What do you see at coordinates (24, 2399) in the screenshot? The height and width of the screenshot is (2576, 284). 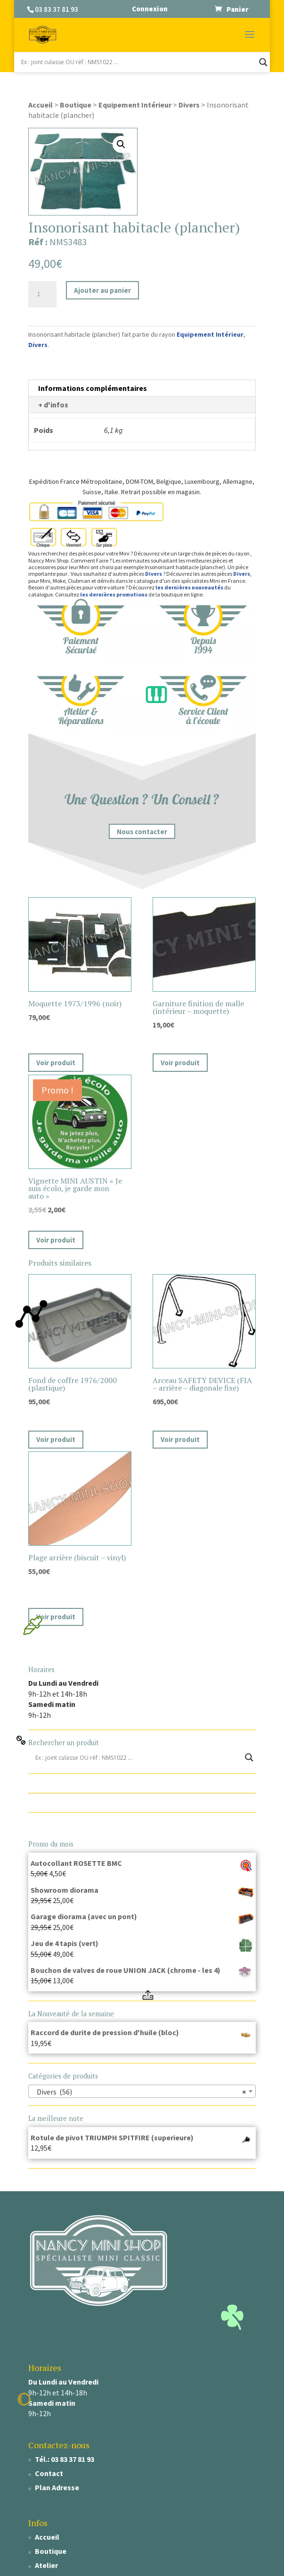 I see `apply inner shadow effect to the left side` at bounding box center [24, 2399].